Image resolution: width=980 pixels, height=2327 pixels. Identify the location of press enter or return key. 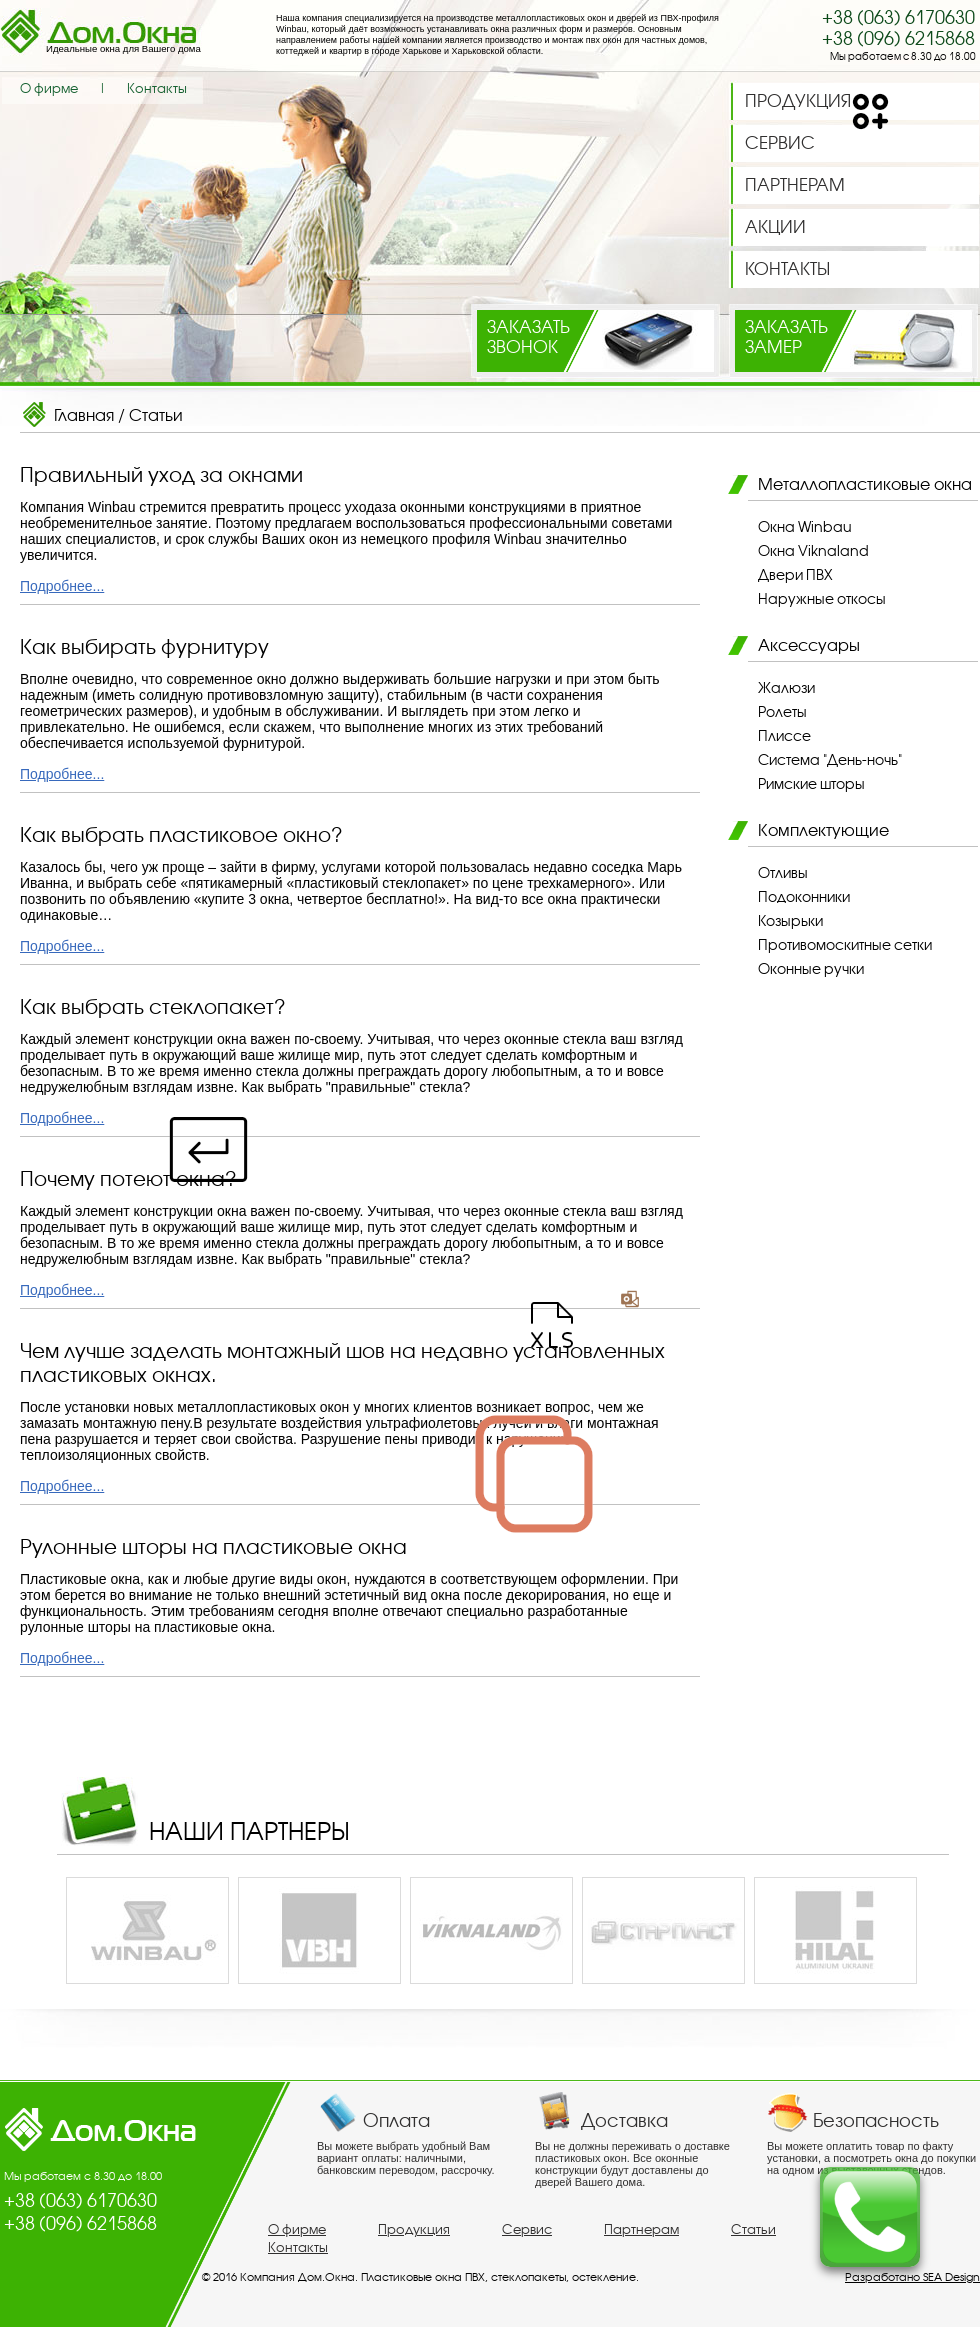
(208, 1149).